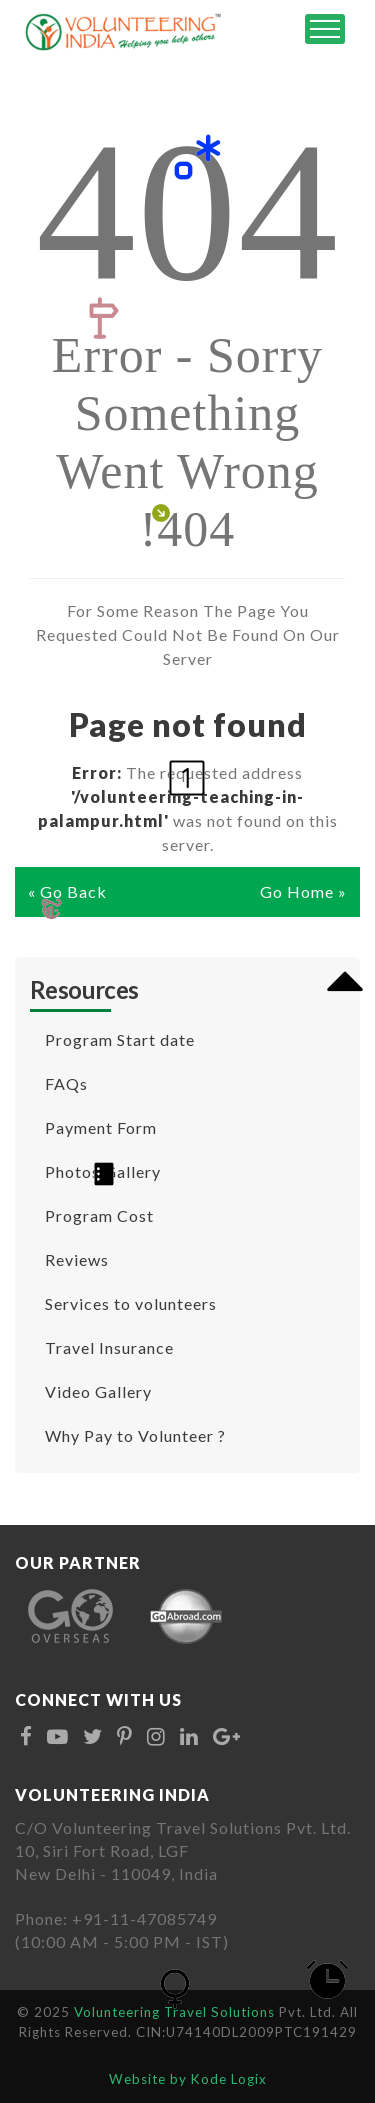 The width and height of the screenshot is (375, 2103). I want to click on navigate to directions or wayfinding, so click(104, 318).